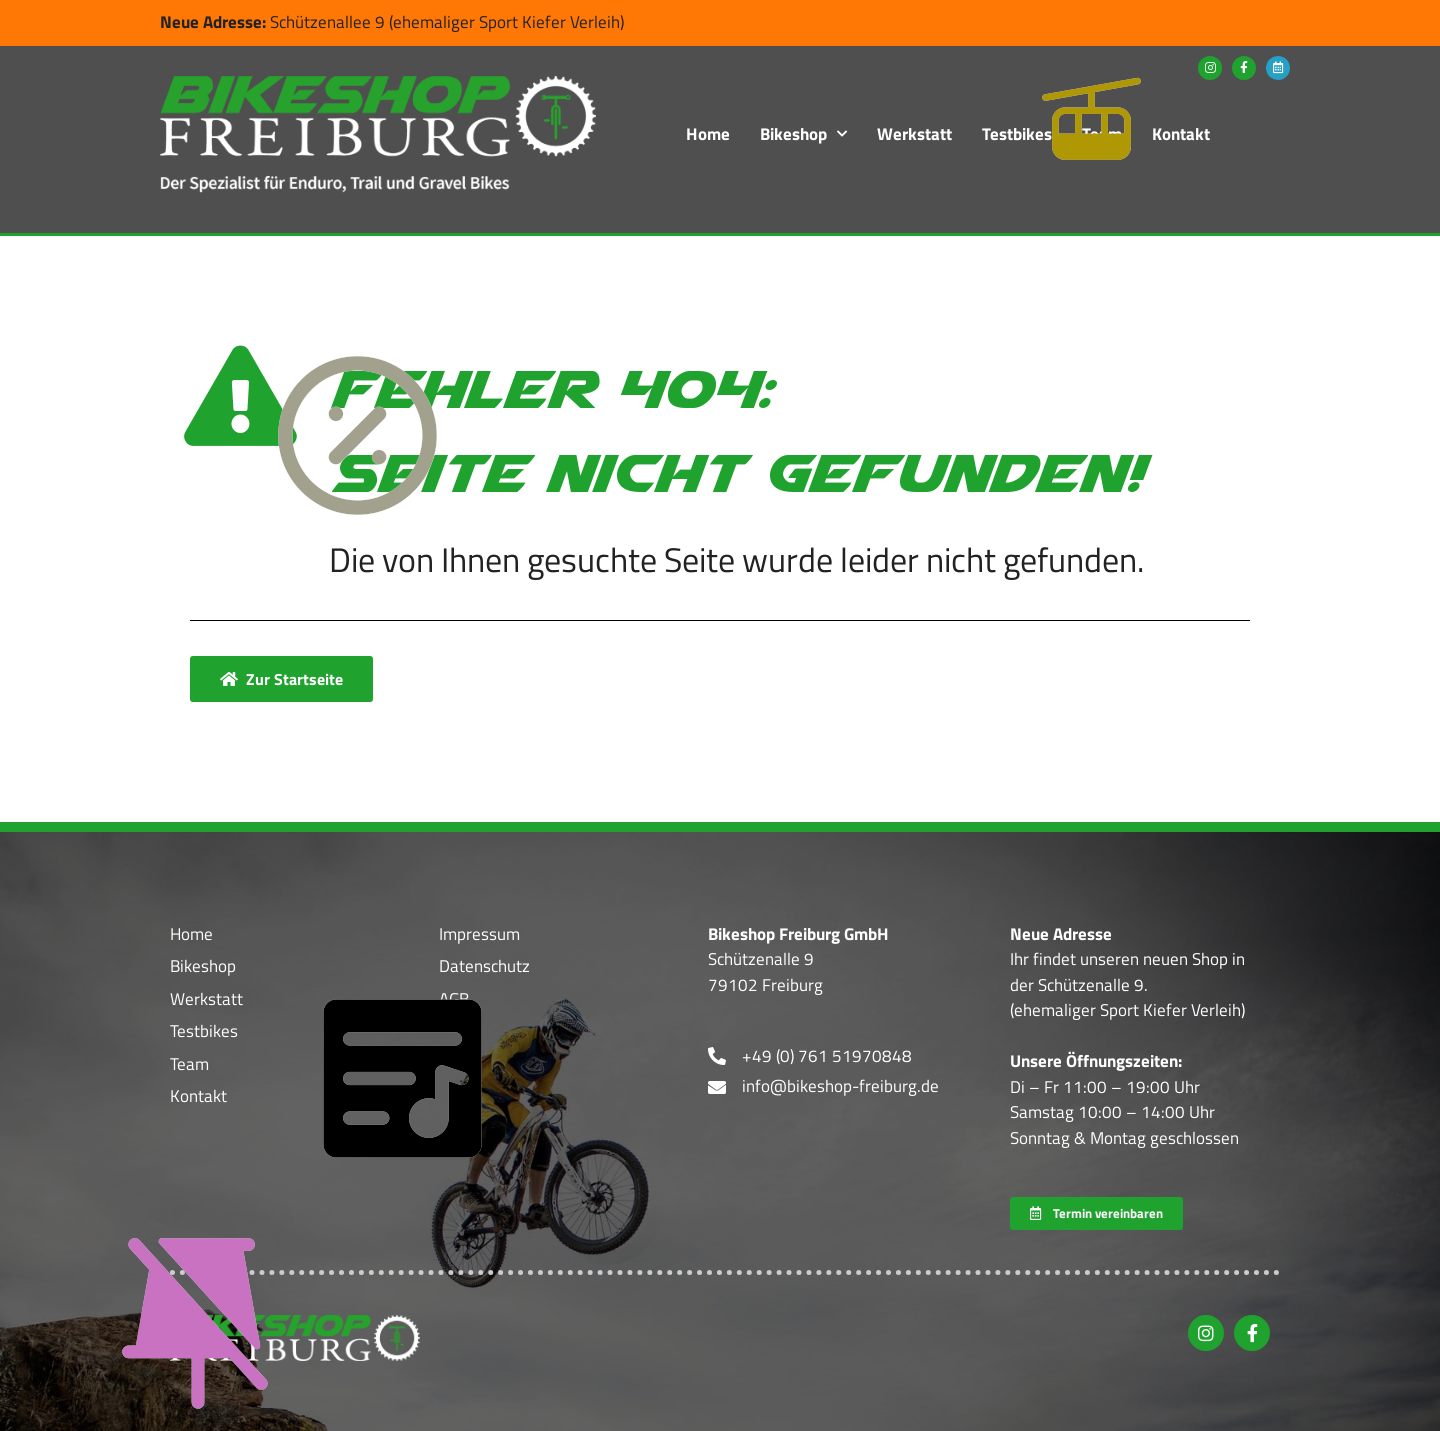  Describe the element at coordinates (357, 435) in the screenshot. I see `view available discounts or promotions` at that location.